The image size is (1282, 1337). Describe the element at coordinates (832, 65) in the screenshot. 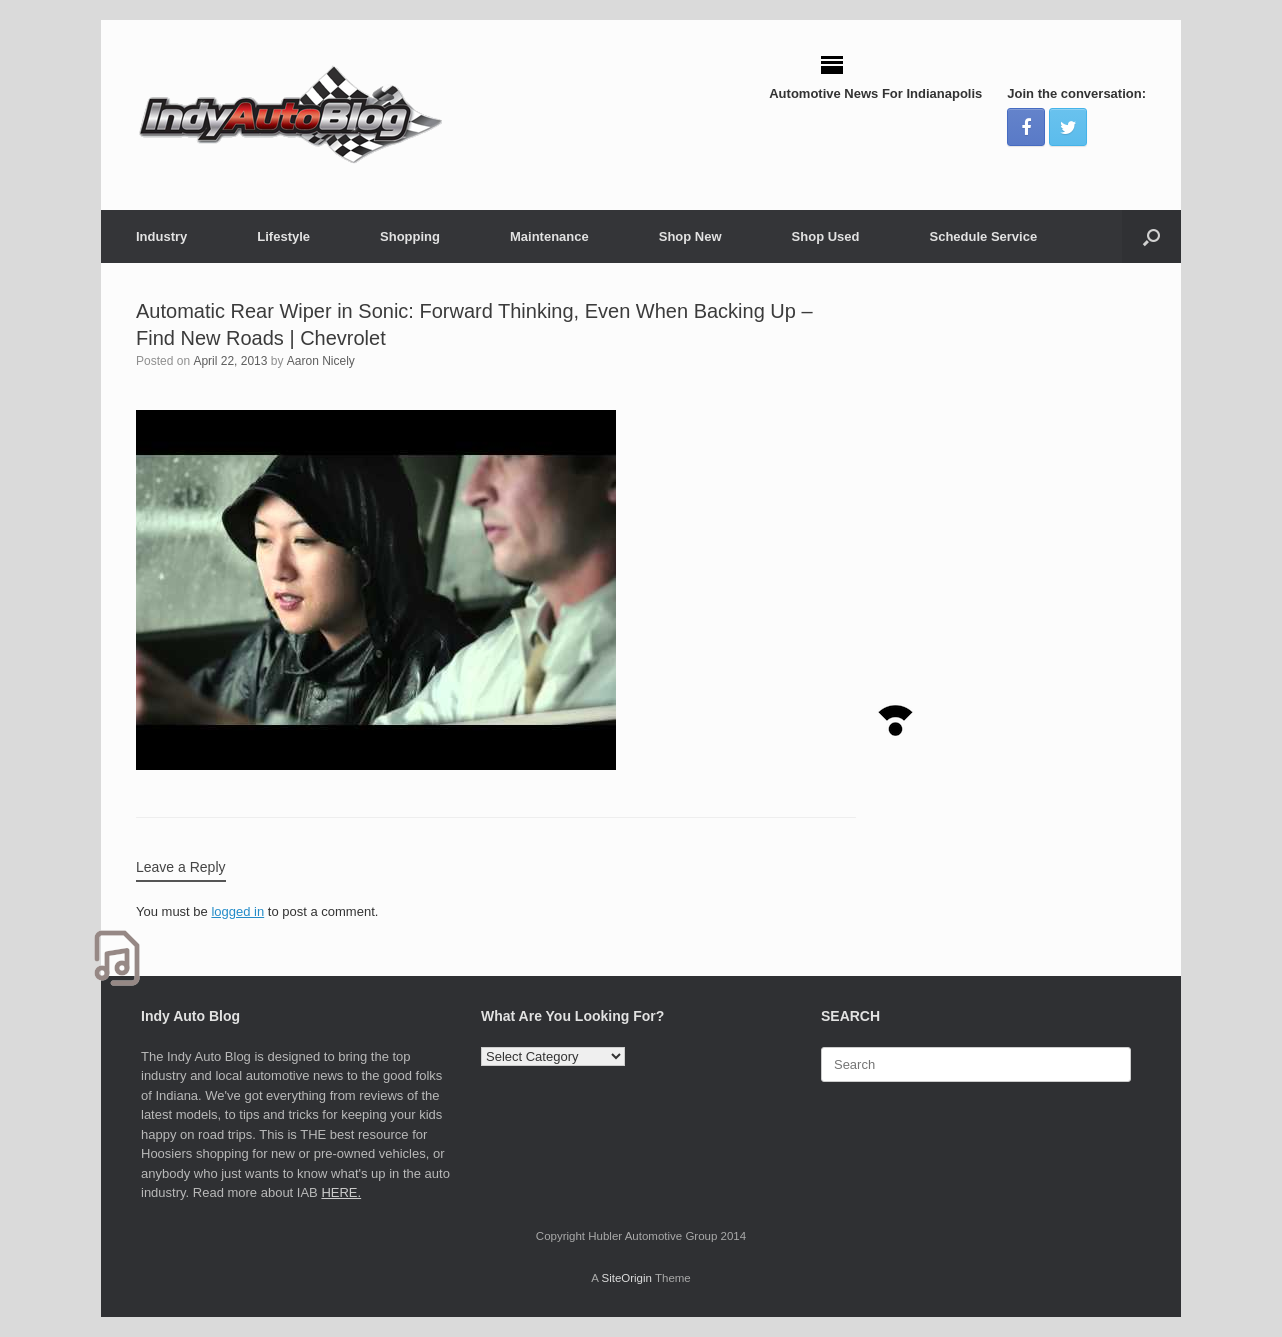

I see `split view horizontally` at that location.